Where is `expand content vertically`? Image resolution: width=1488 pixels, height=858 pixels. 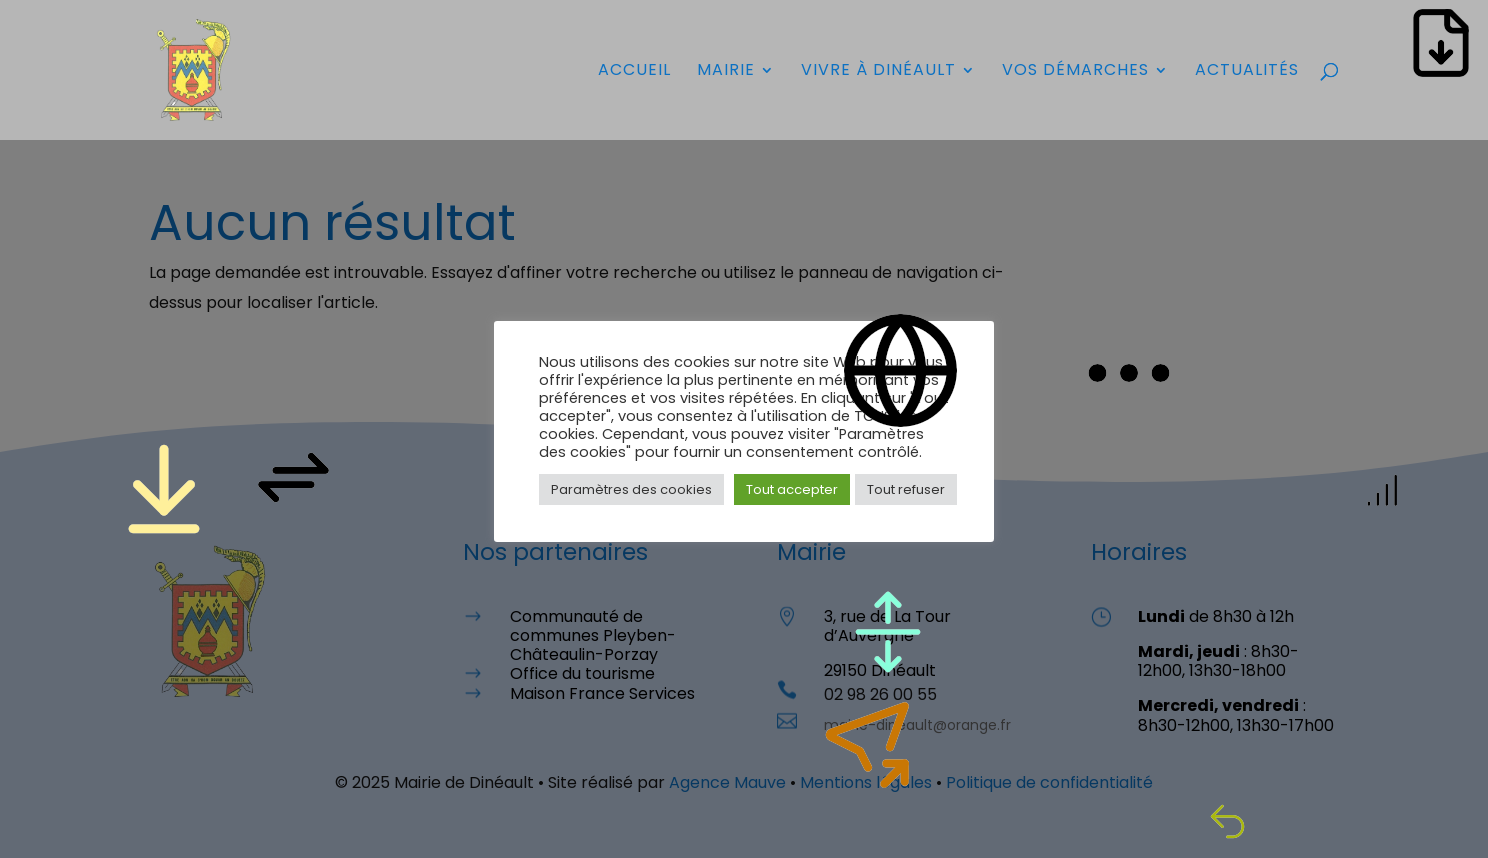 expand content vertically is located at coordinates (888, 632).